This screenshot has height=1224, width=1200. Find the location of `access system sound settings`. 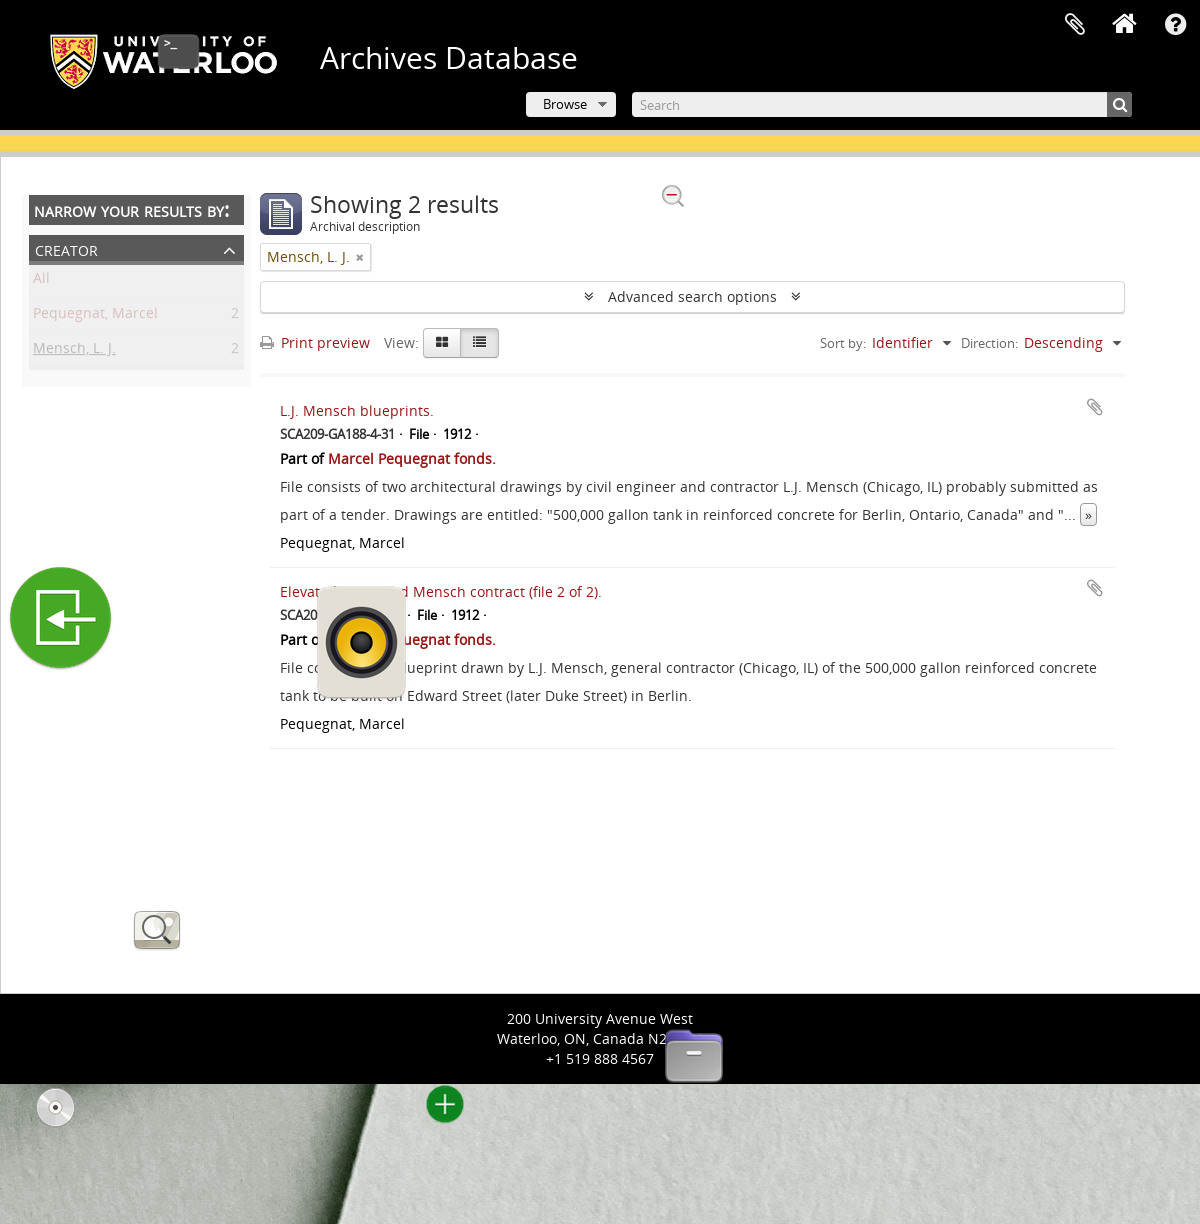

access system sound settings is located at coordinates (361, 642).